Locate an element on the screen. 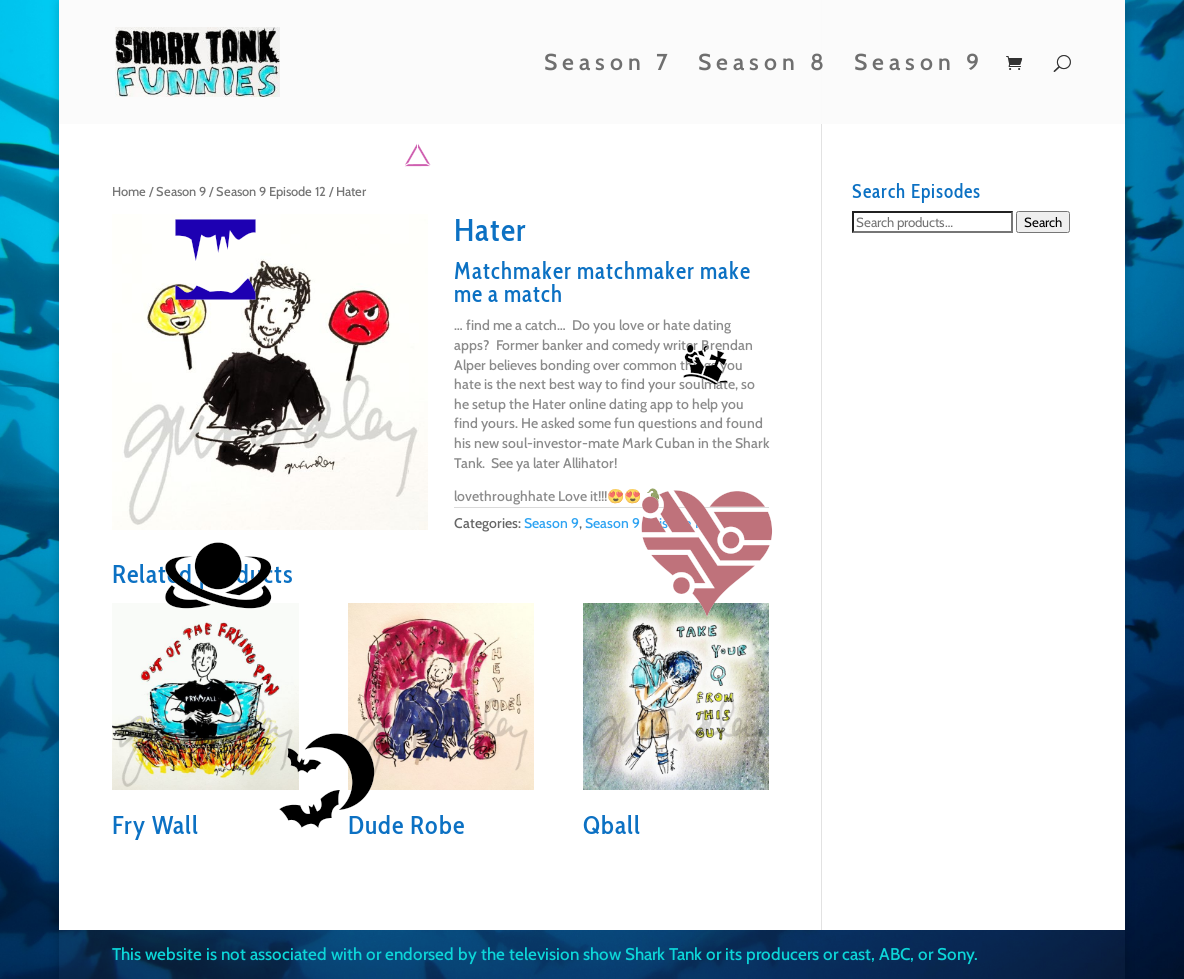 This screenshot has width=1184, height=979. represents a planet or celestial body in a space game is located at coordinates (218, 578).